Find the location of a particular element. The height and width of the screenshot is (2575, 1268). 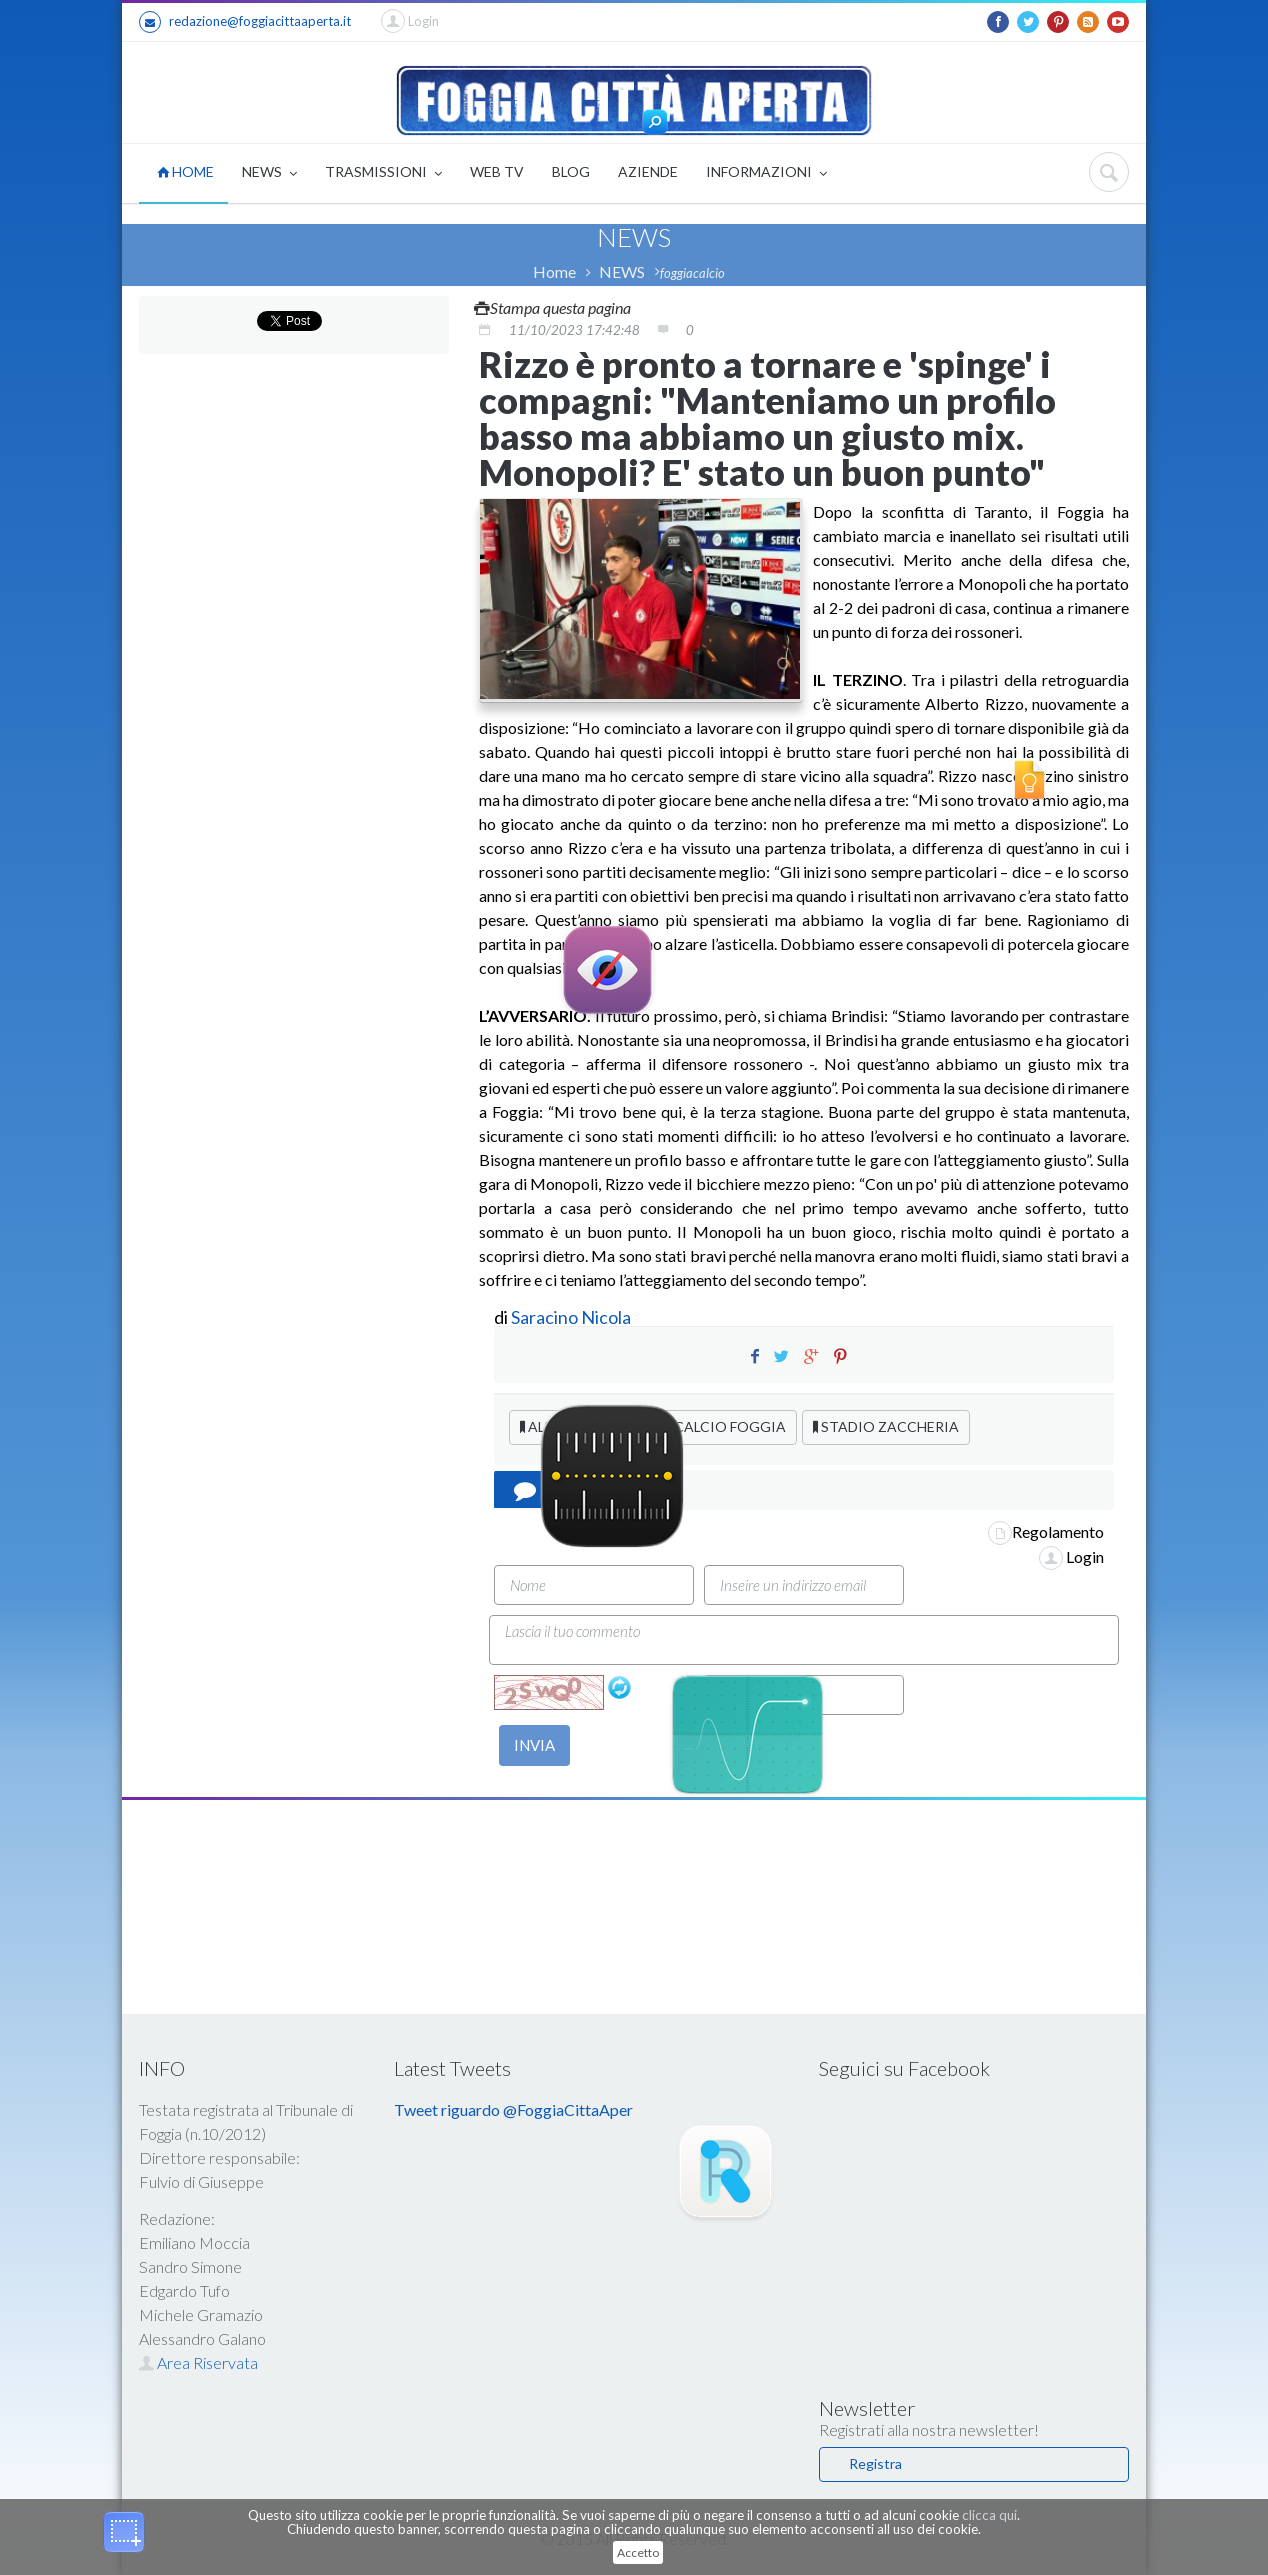

open privacy and security settings is located at coordinates (607, 971).